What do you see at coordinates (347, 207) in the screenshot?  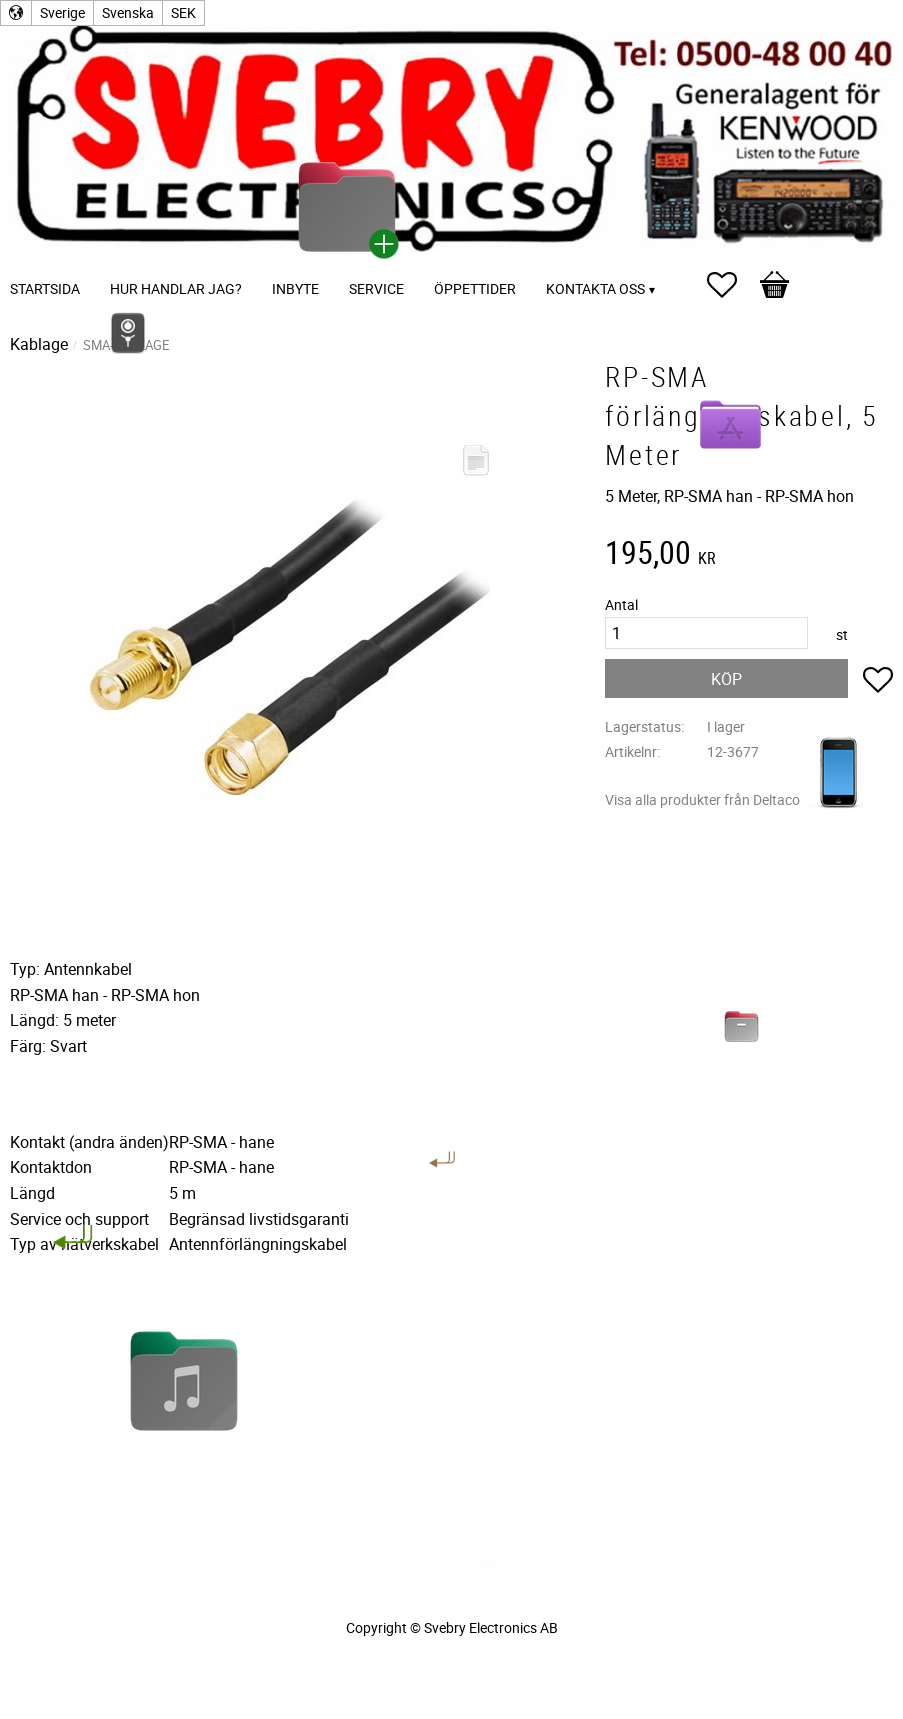 I see `create a new folder` at bounding box center [347, 207].